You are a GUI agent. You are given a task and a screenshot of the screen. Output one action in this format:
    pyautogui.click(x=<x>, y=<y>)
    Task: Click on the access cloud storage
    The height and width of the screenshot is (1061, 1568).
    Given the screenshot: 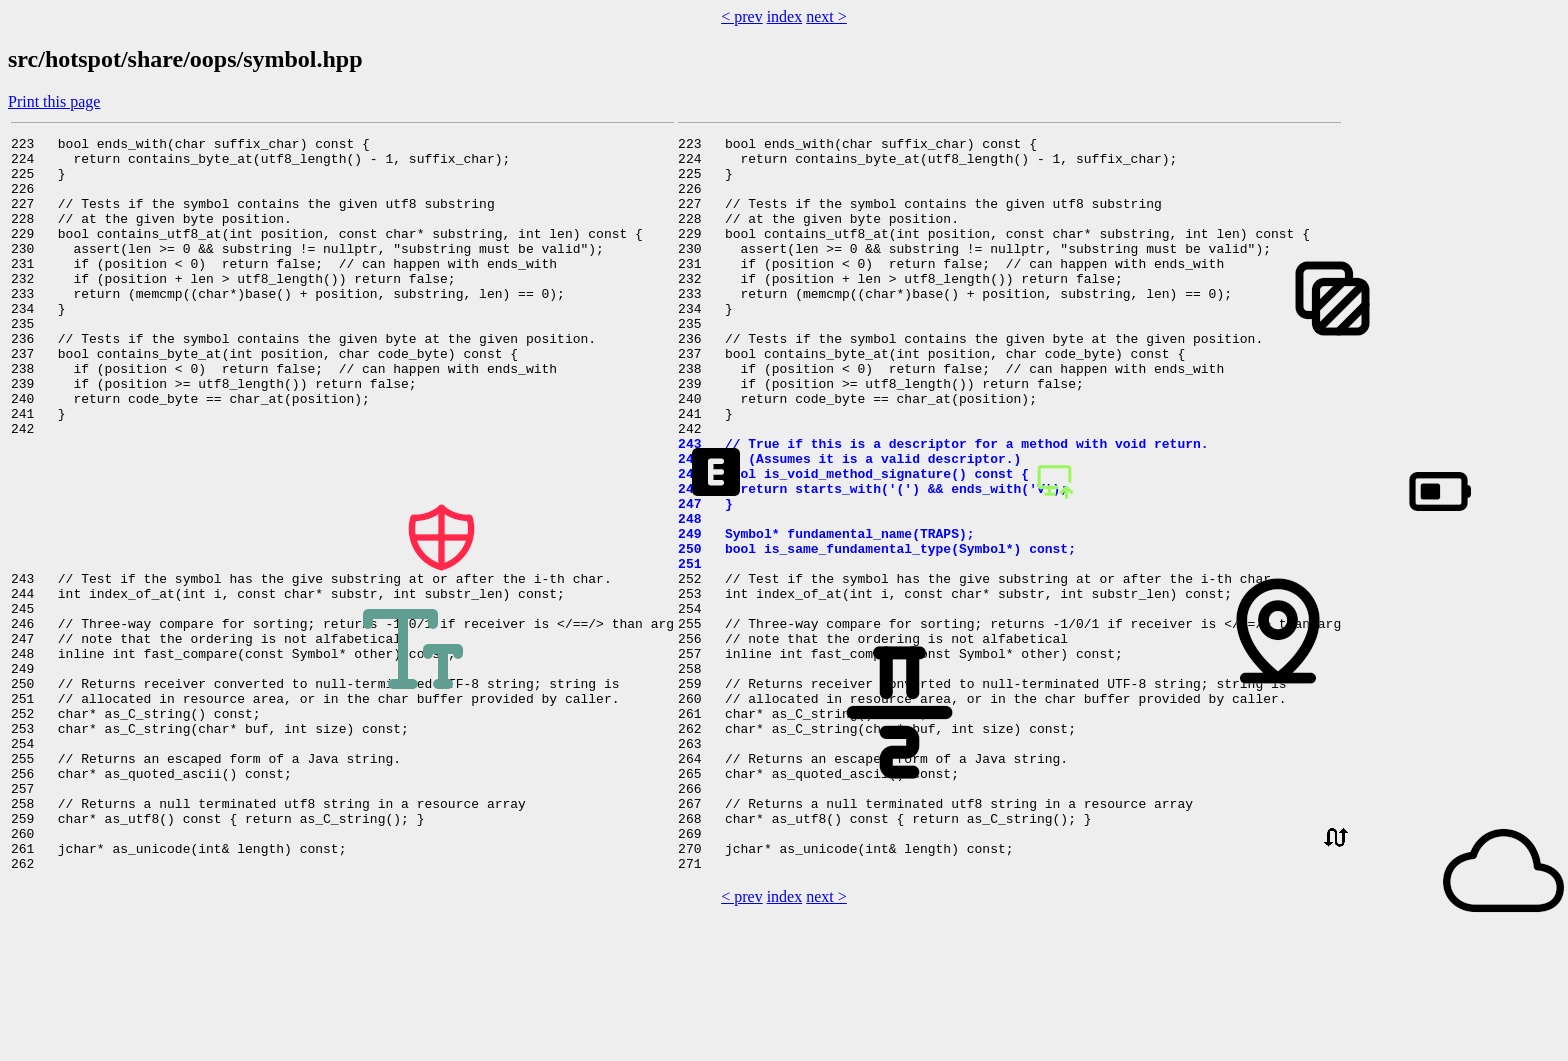 What is the action you would take?
    pyautogui.click(x=1503, y=870)
    